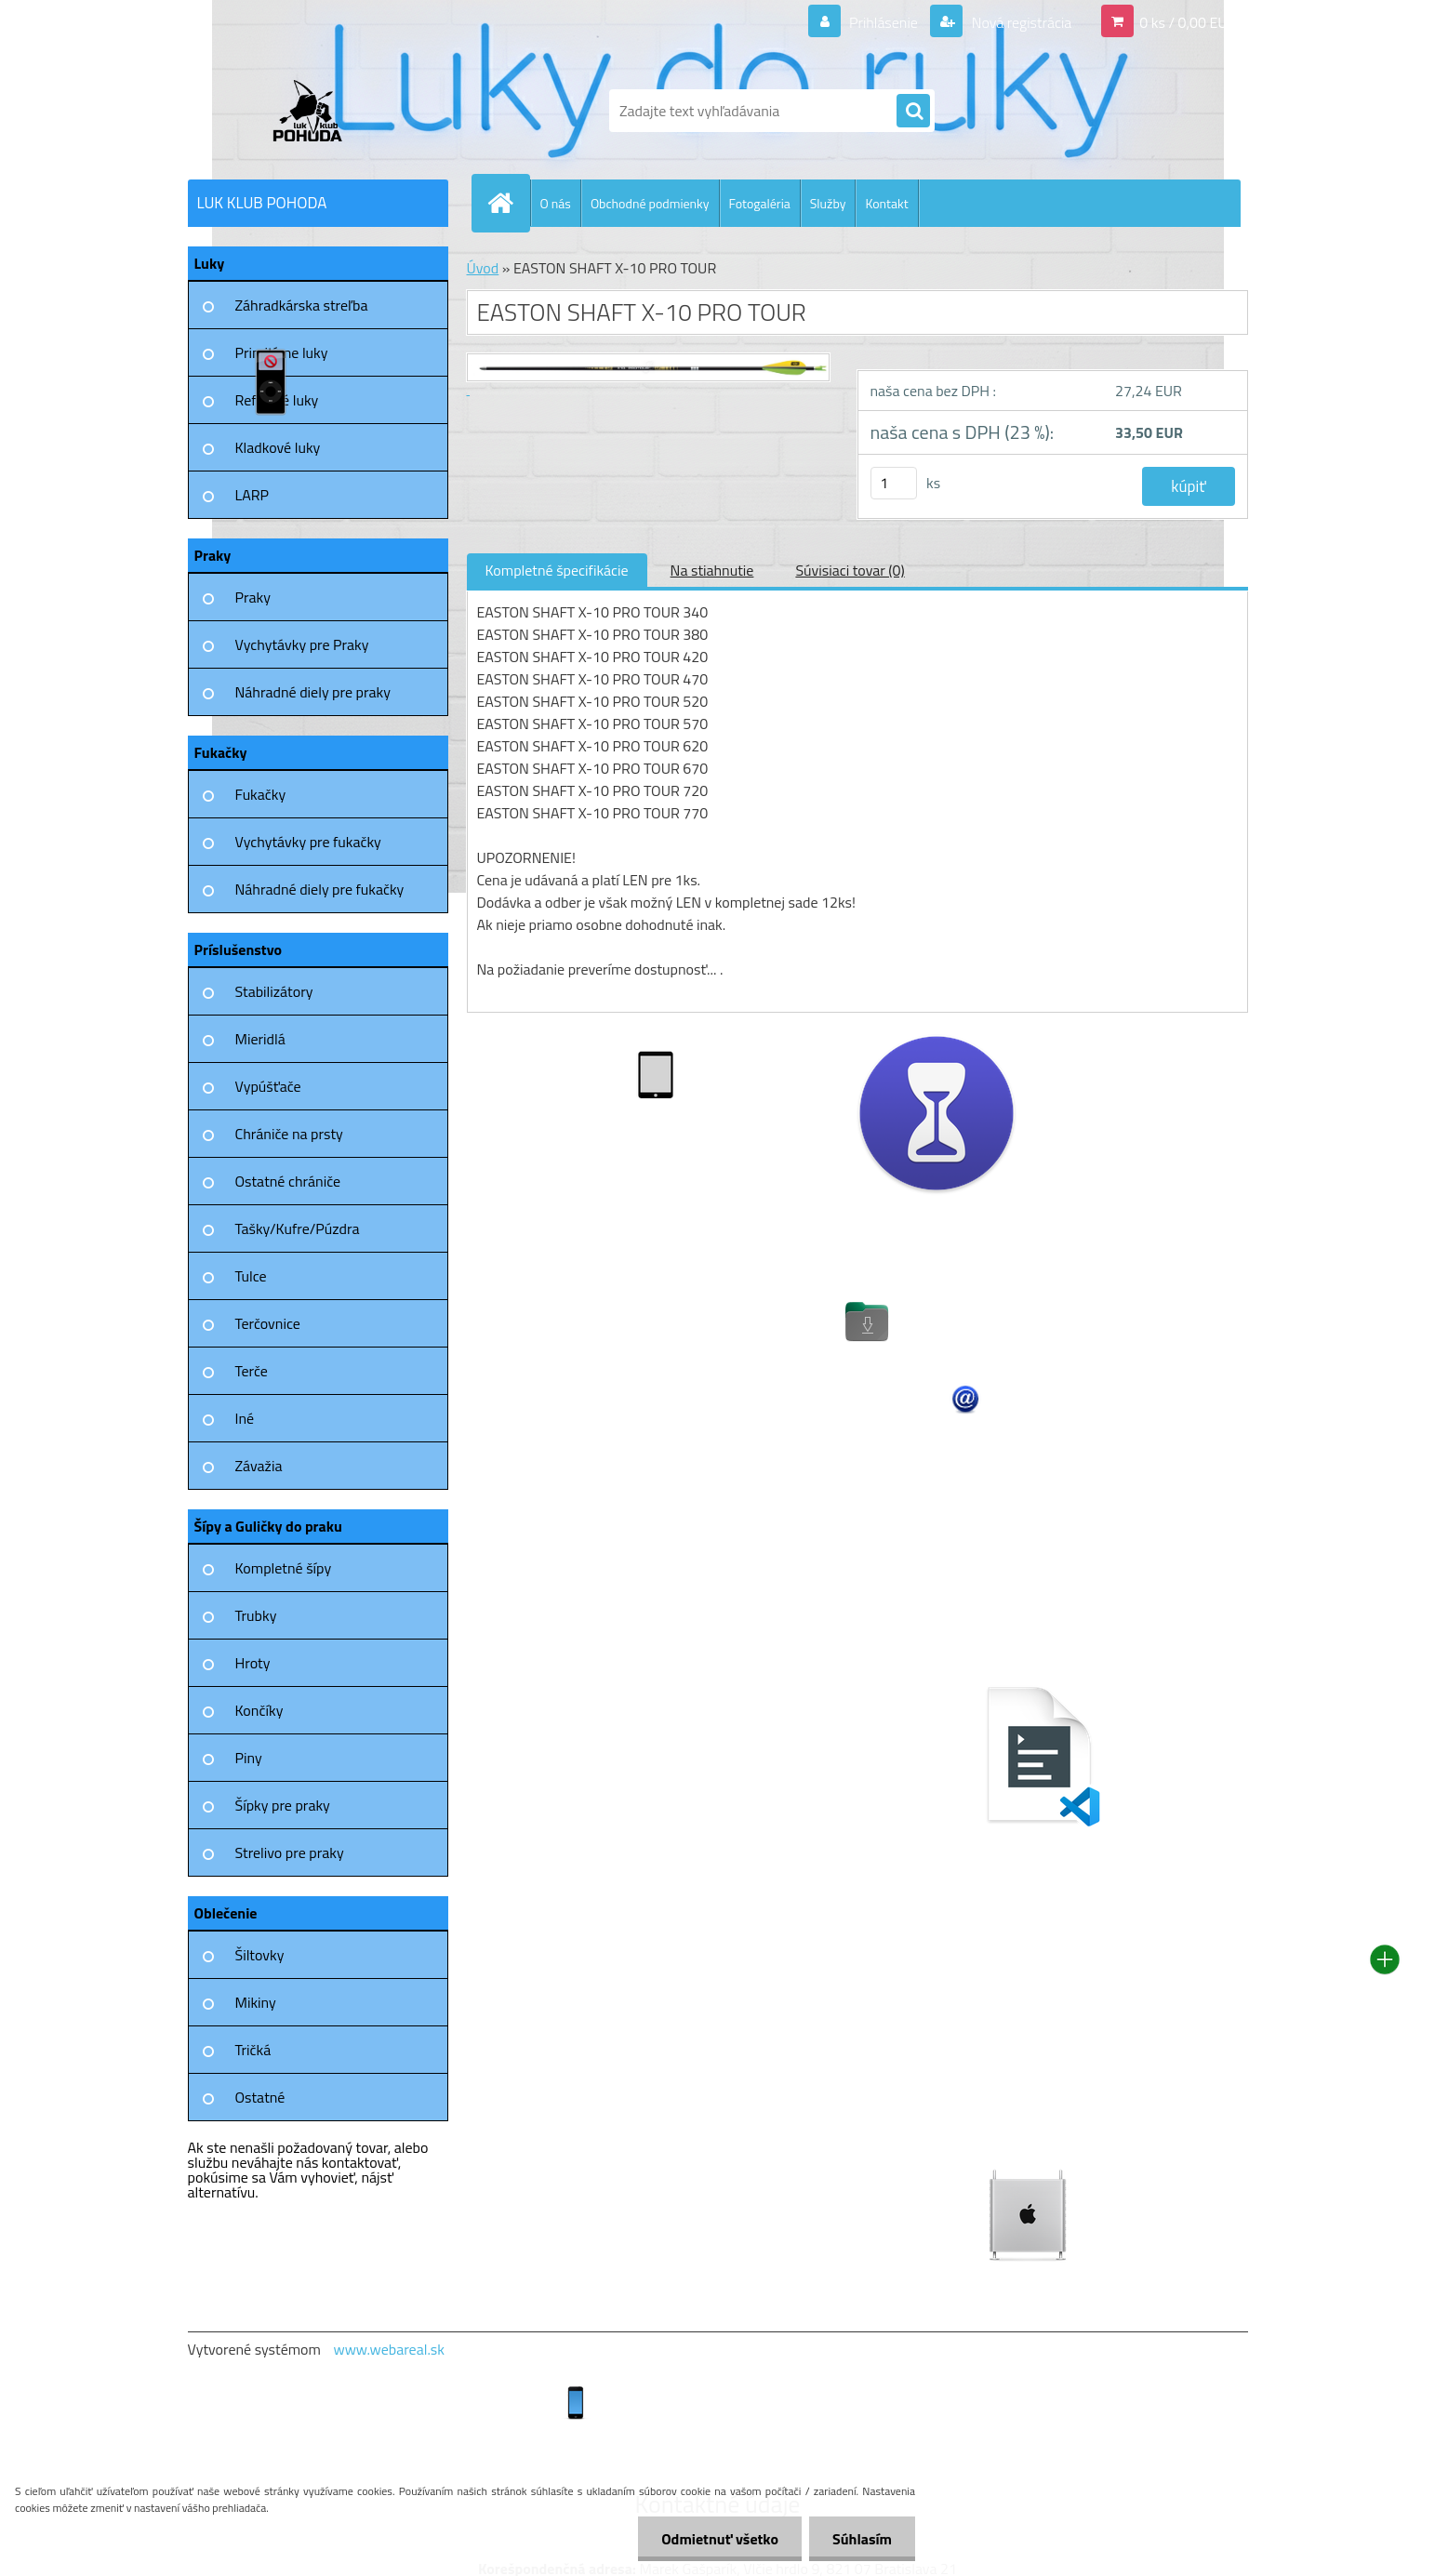 The image size is (1435, 2576). I want to click on view screen time usage and statistics, so click(937, 1113).